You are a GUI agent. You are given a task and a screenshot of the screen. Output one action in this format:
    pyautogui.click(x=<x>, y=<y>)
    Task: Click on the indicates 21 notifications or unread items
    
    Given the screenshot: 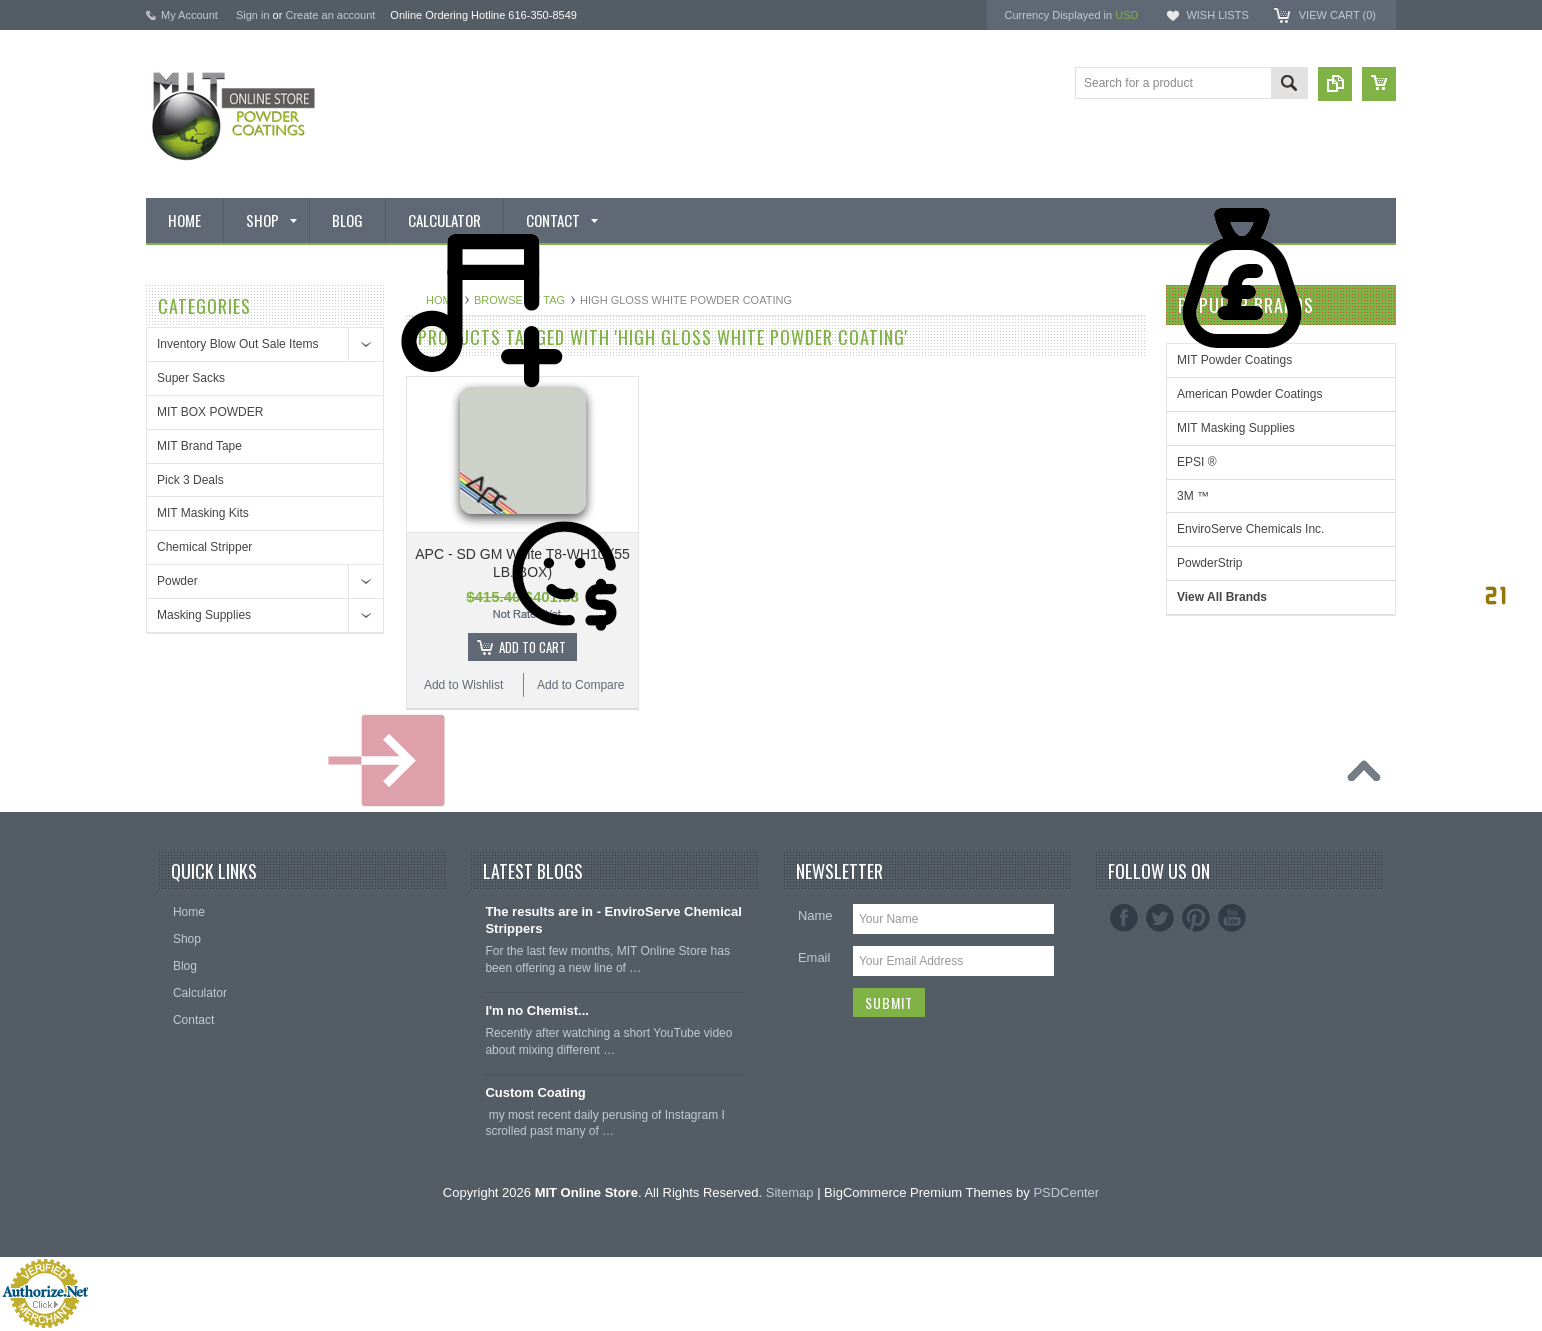 What is the action you would take?
    pyautogui.click(x=1496, y=595)
    